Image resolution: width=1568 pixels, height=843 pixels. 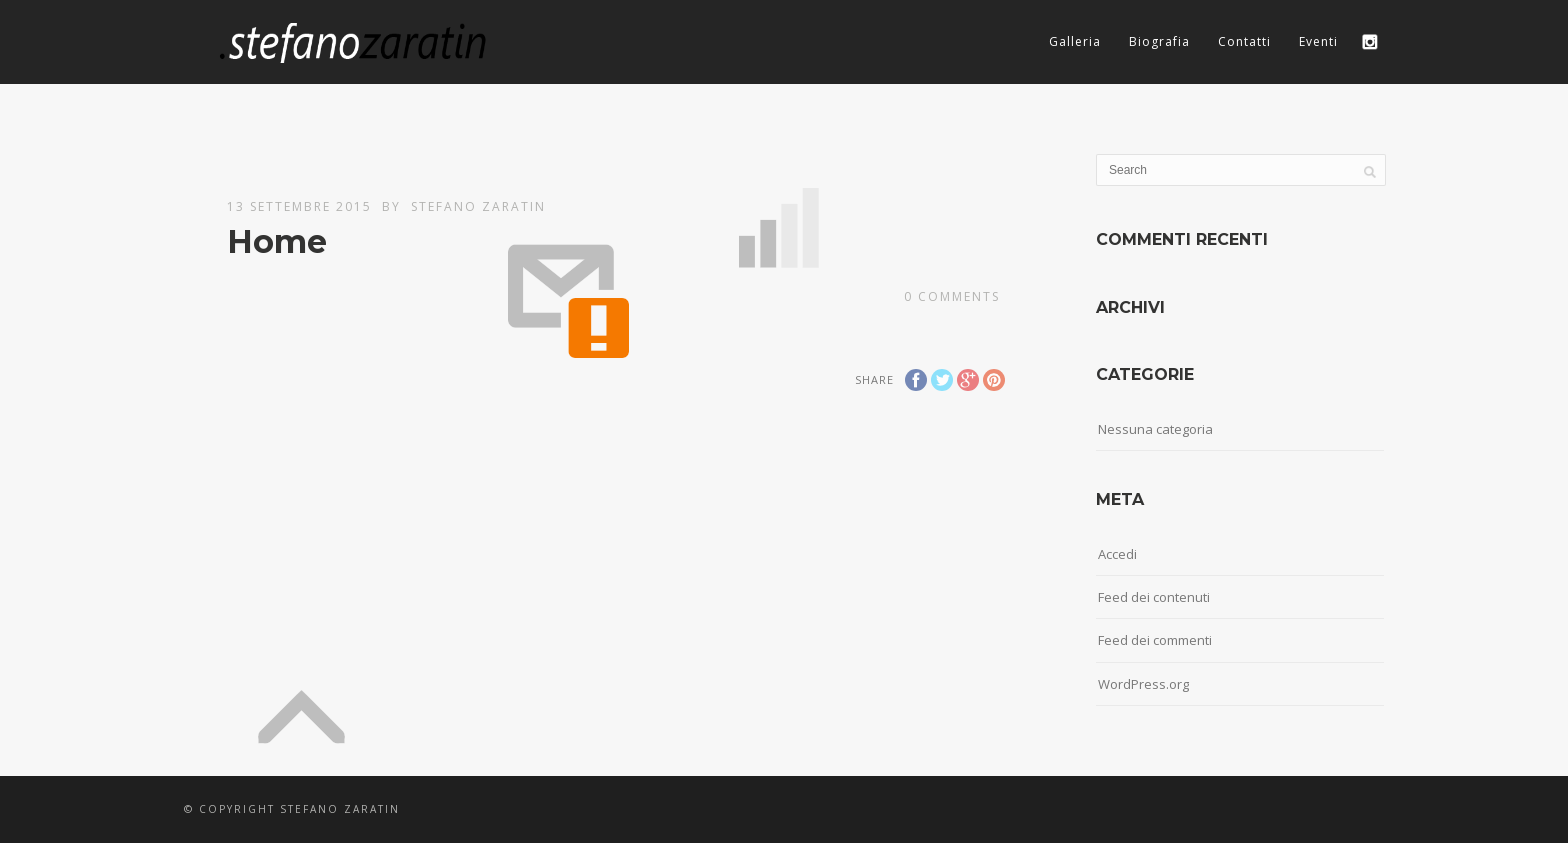 I want to click on navigate up or go to parent directory, so click(x=301, y=714).